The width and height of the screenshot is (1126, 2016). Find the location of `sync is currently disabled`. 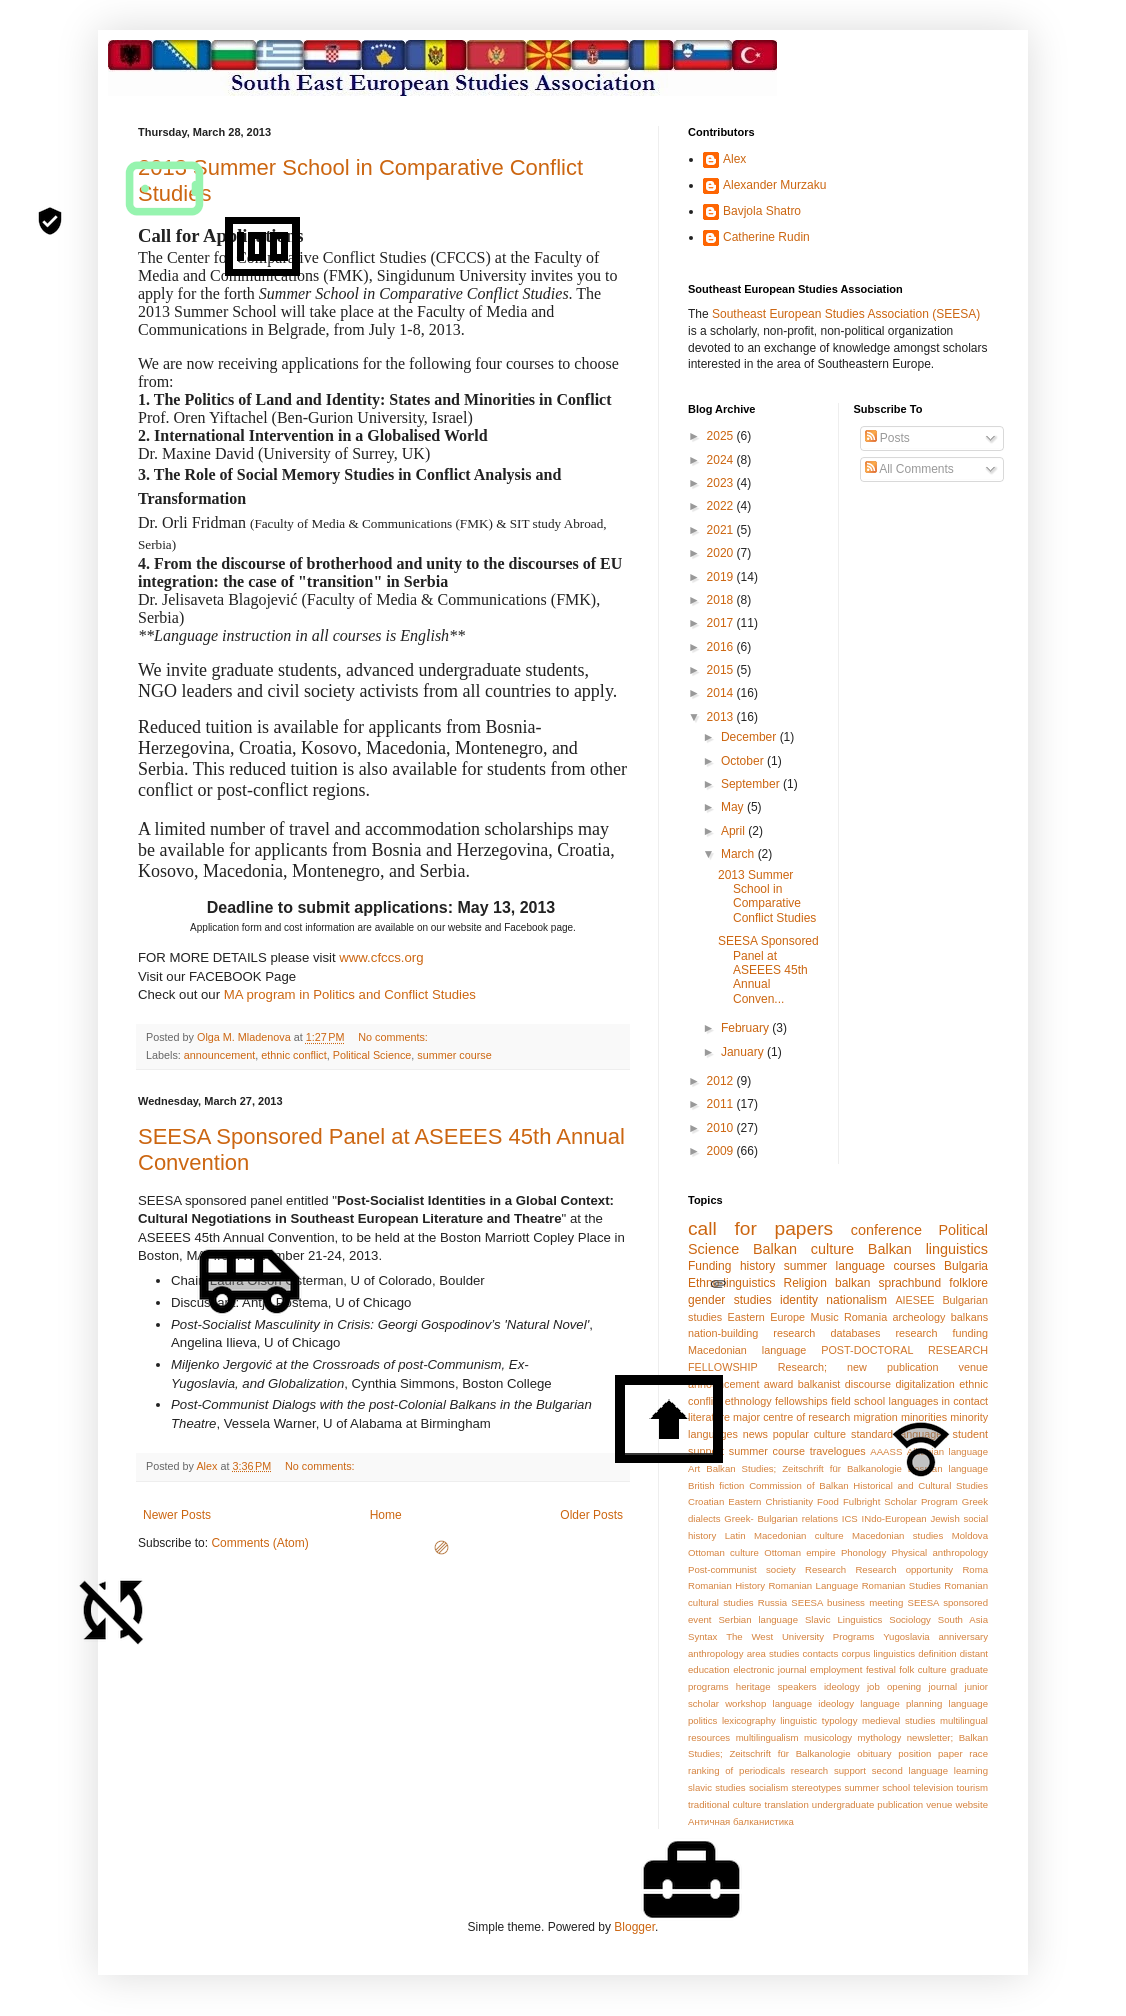

sync is currently disabled is located at coordinates (113, 1610).